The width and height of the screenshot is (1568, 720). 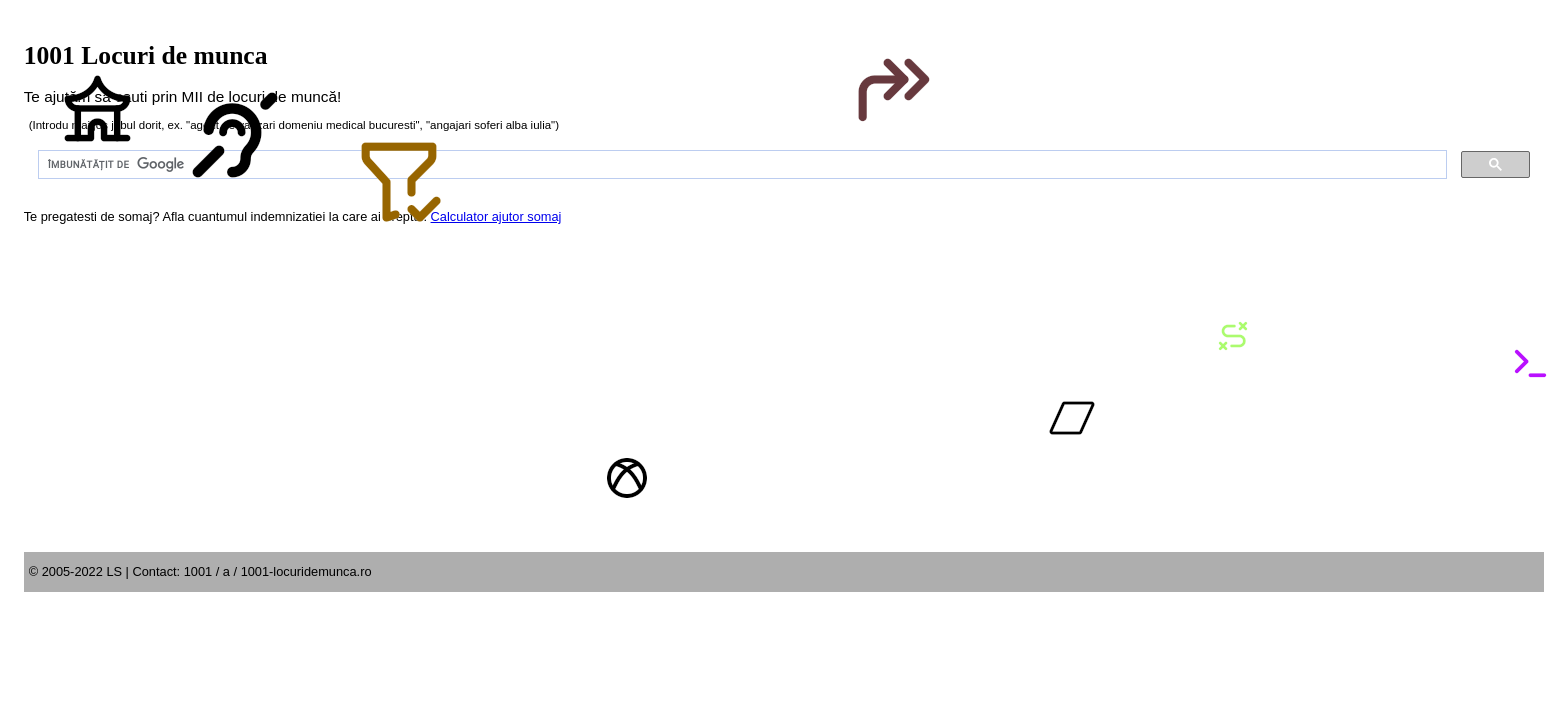 What do you see at coordinates (97, 108) in the screenshot?
I see `view pavilion or gazebo location` at bounding box center [97, 108].